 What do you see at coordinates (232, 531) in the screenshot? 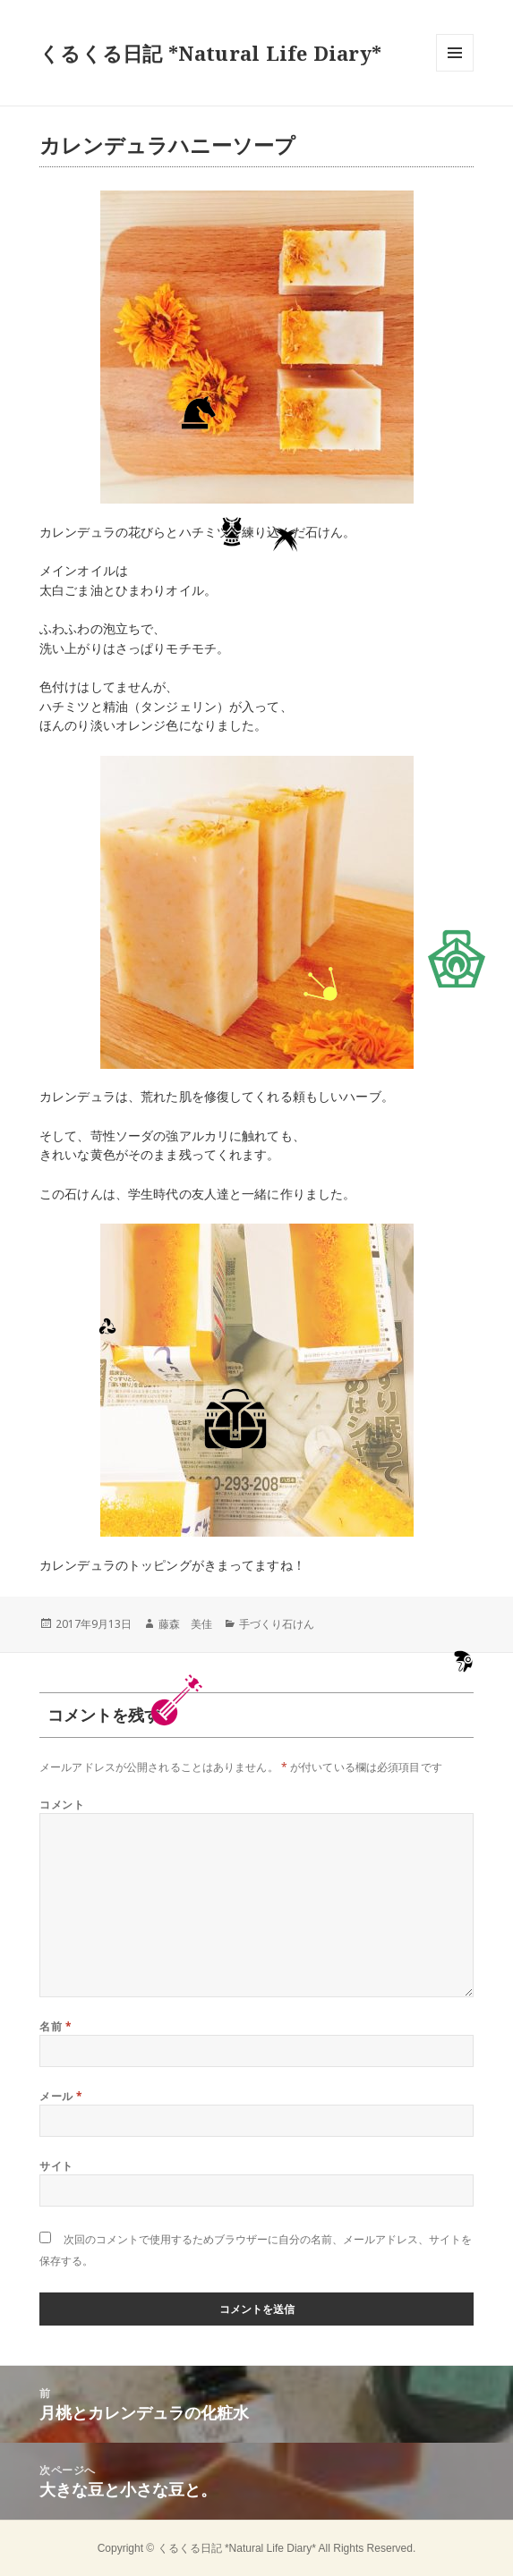
I see `equip leather armor to your character` at bounding box center [232, 531].